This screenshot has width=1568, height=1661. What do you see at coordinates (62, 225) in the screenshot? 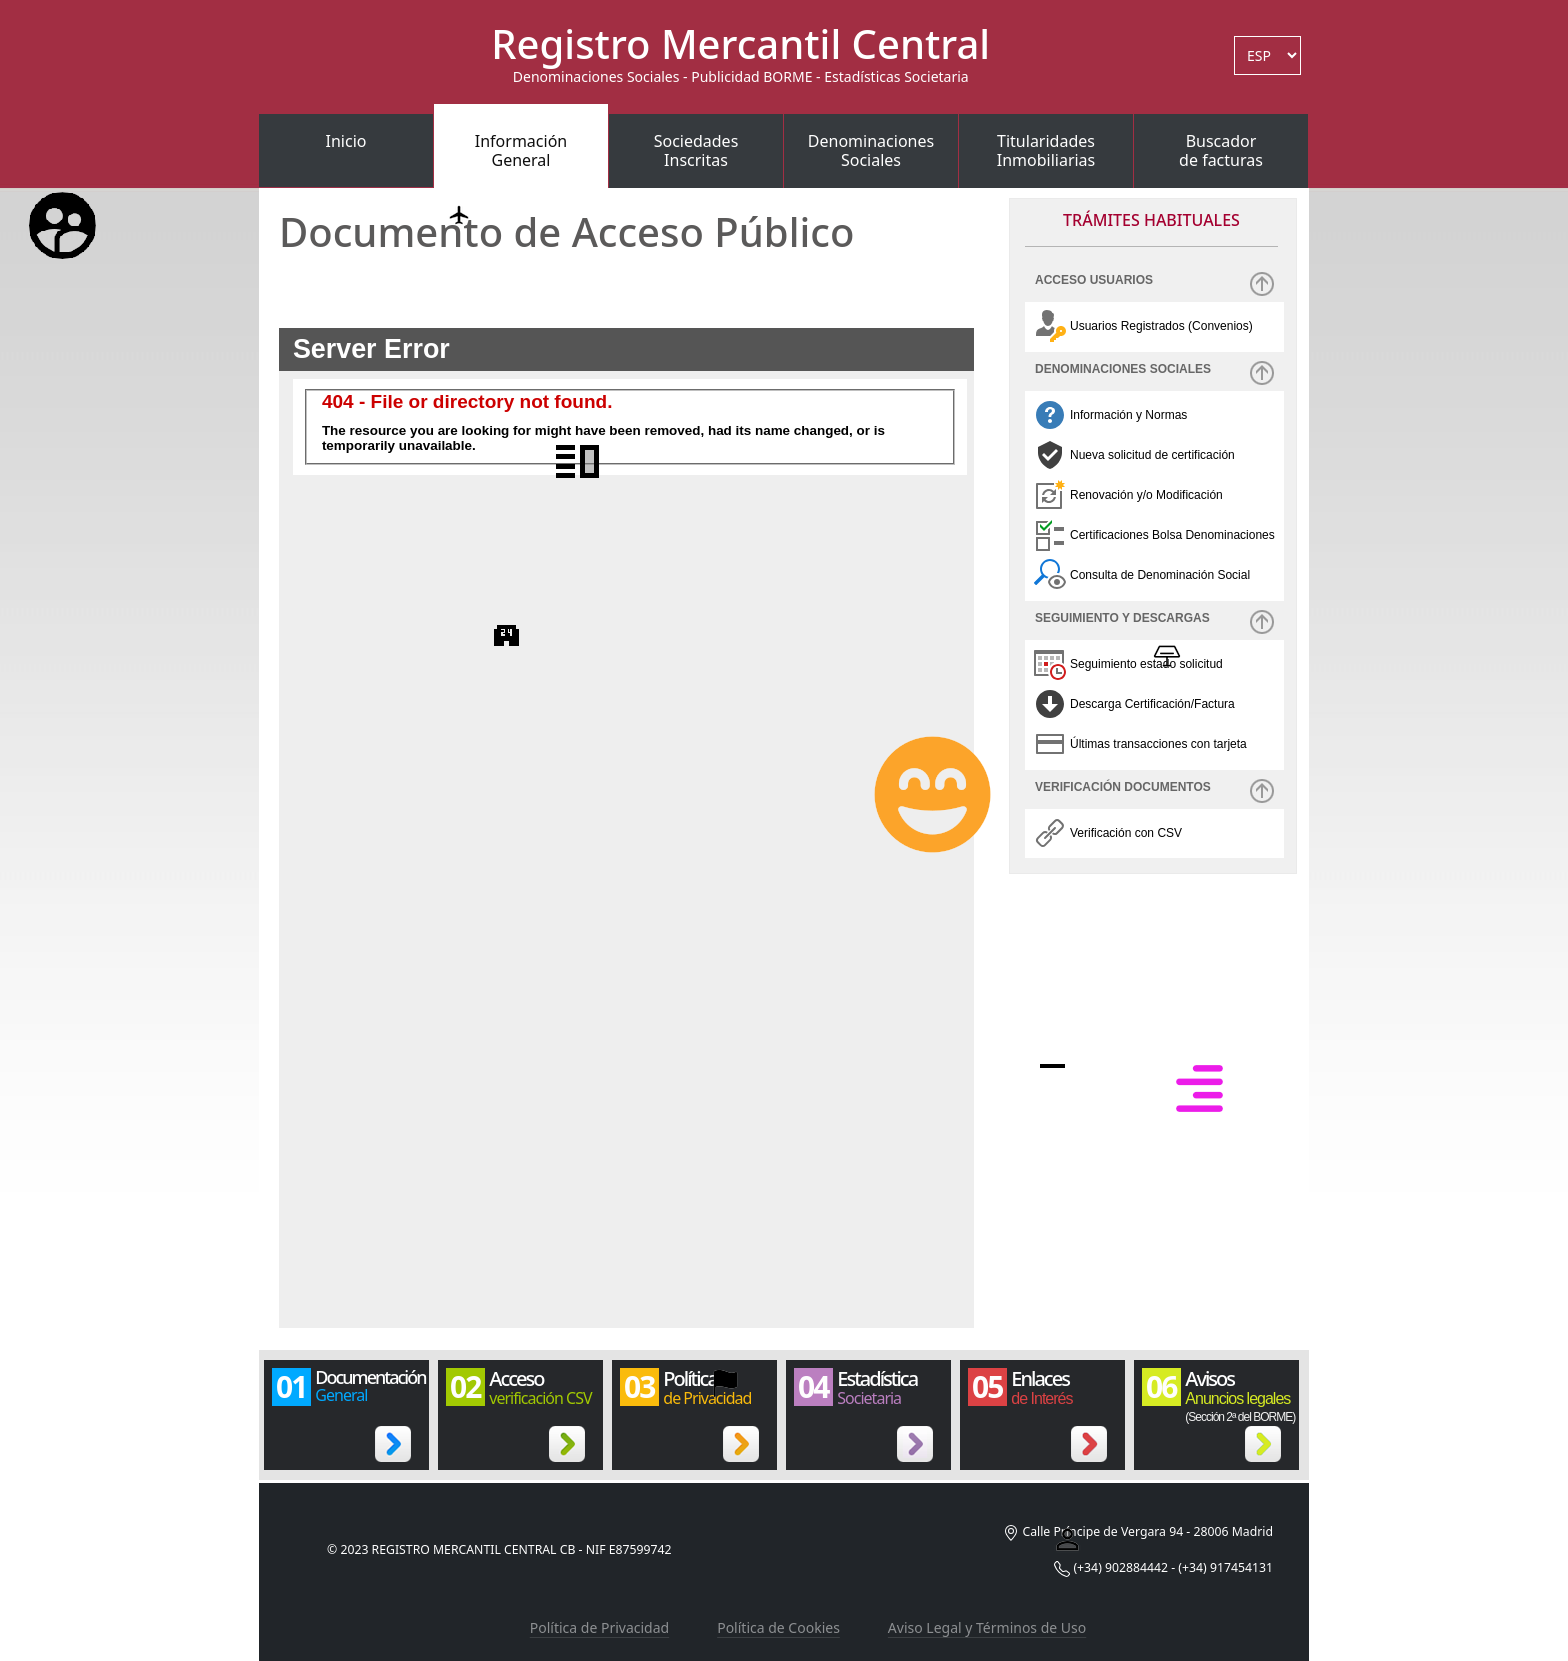
I see `view supervised or child accounts` at bounding box center [62, 225].